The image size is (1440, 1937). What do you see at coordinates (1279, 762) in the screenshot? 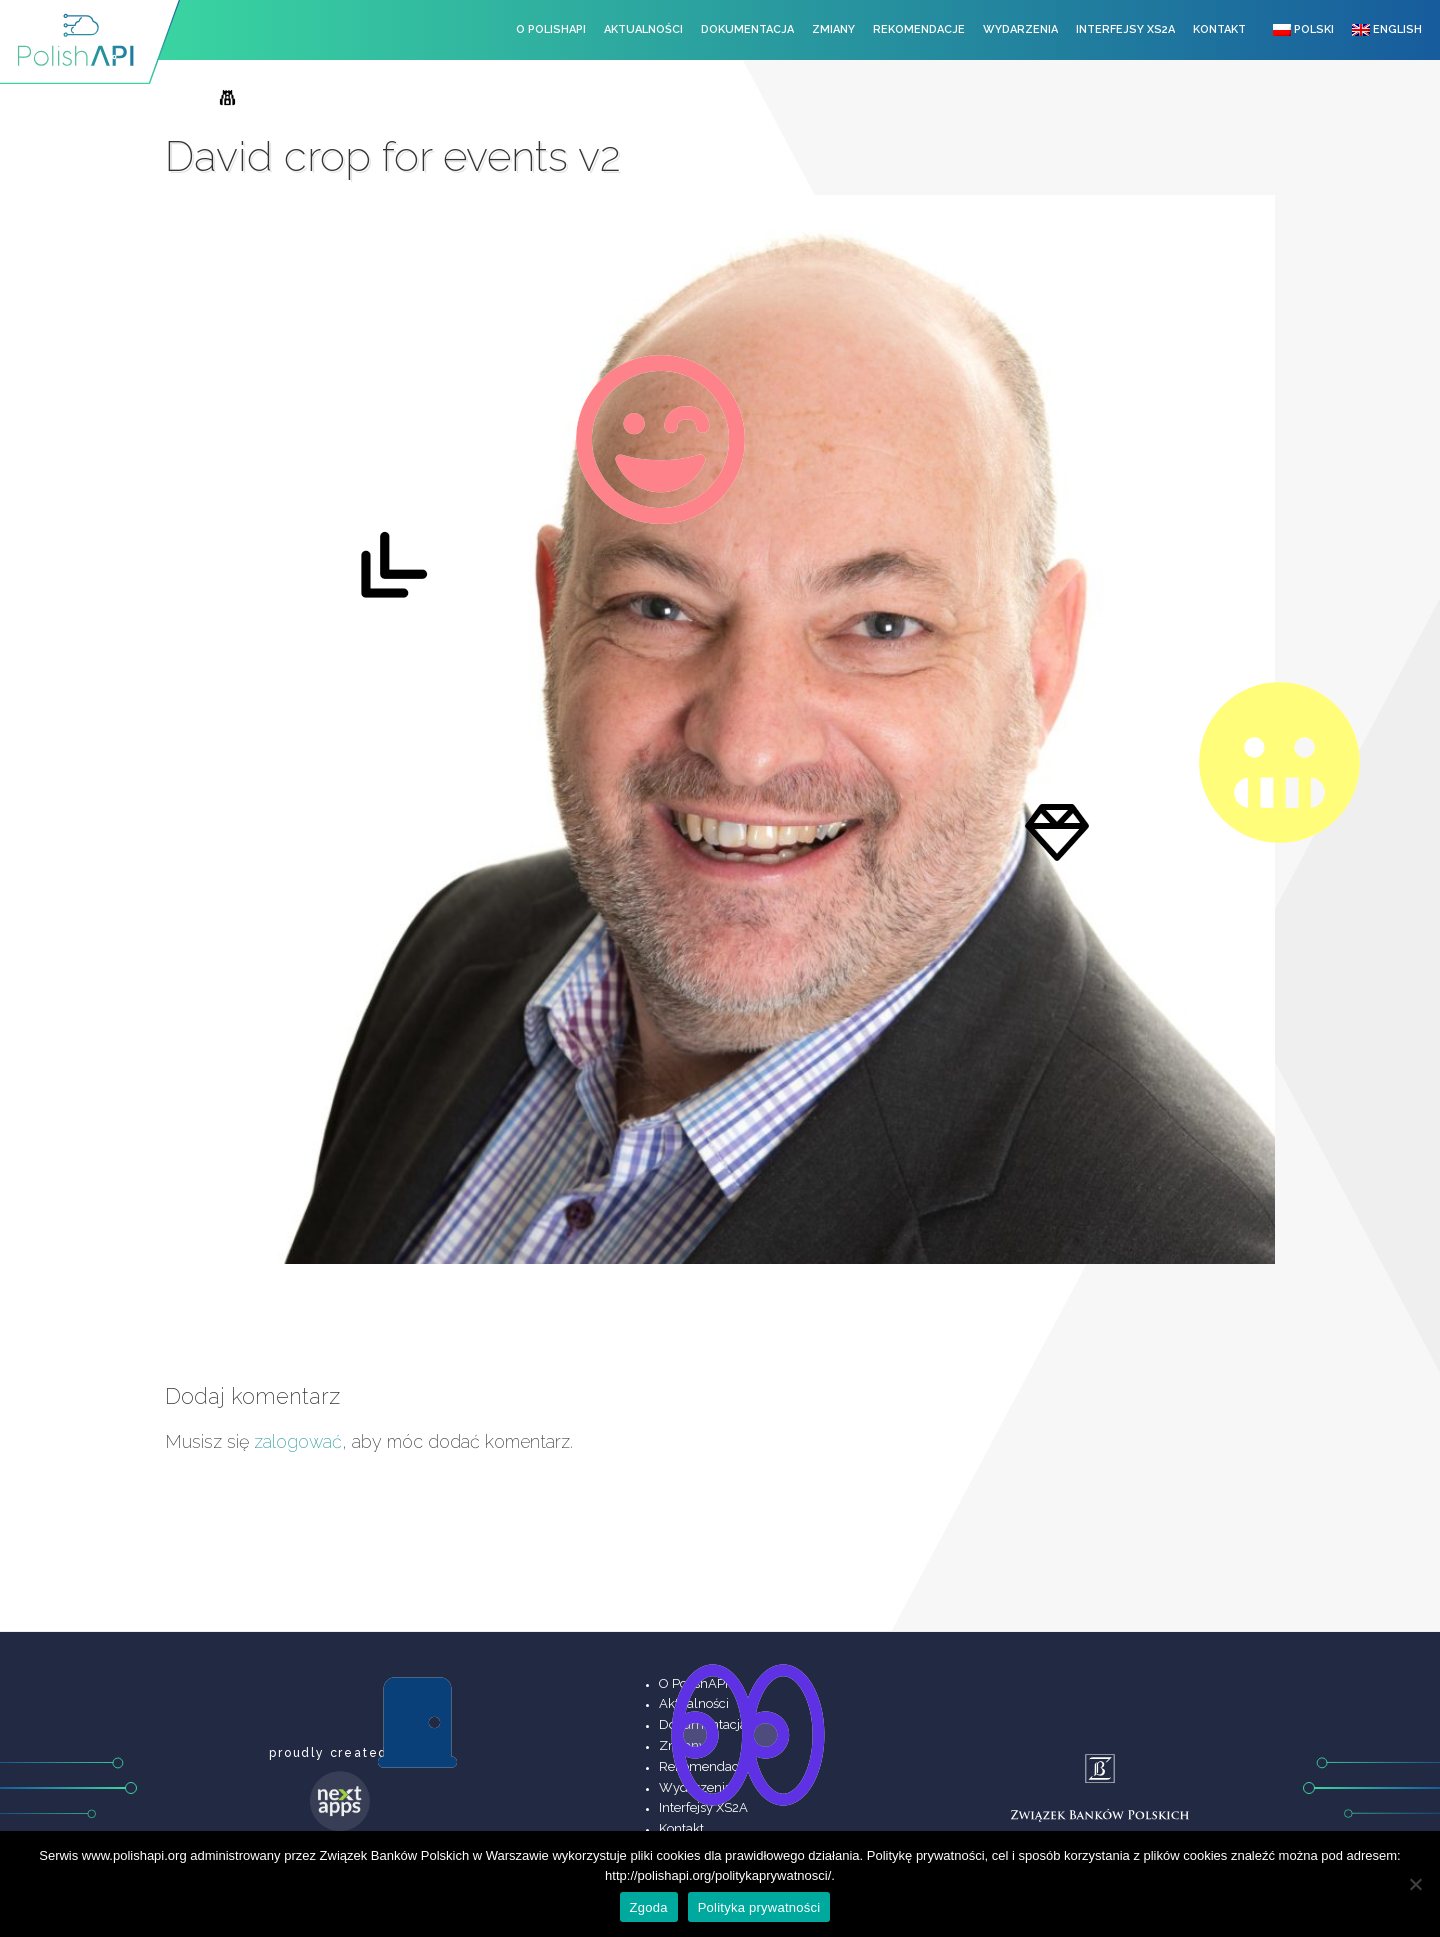
I see `indicates an awkward or uncomfortable status` at bounding box center [1279, 762].